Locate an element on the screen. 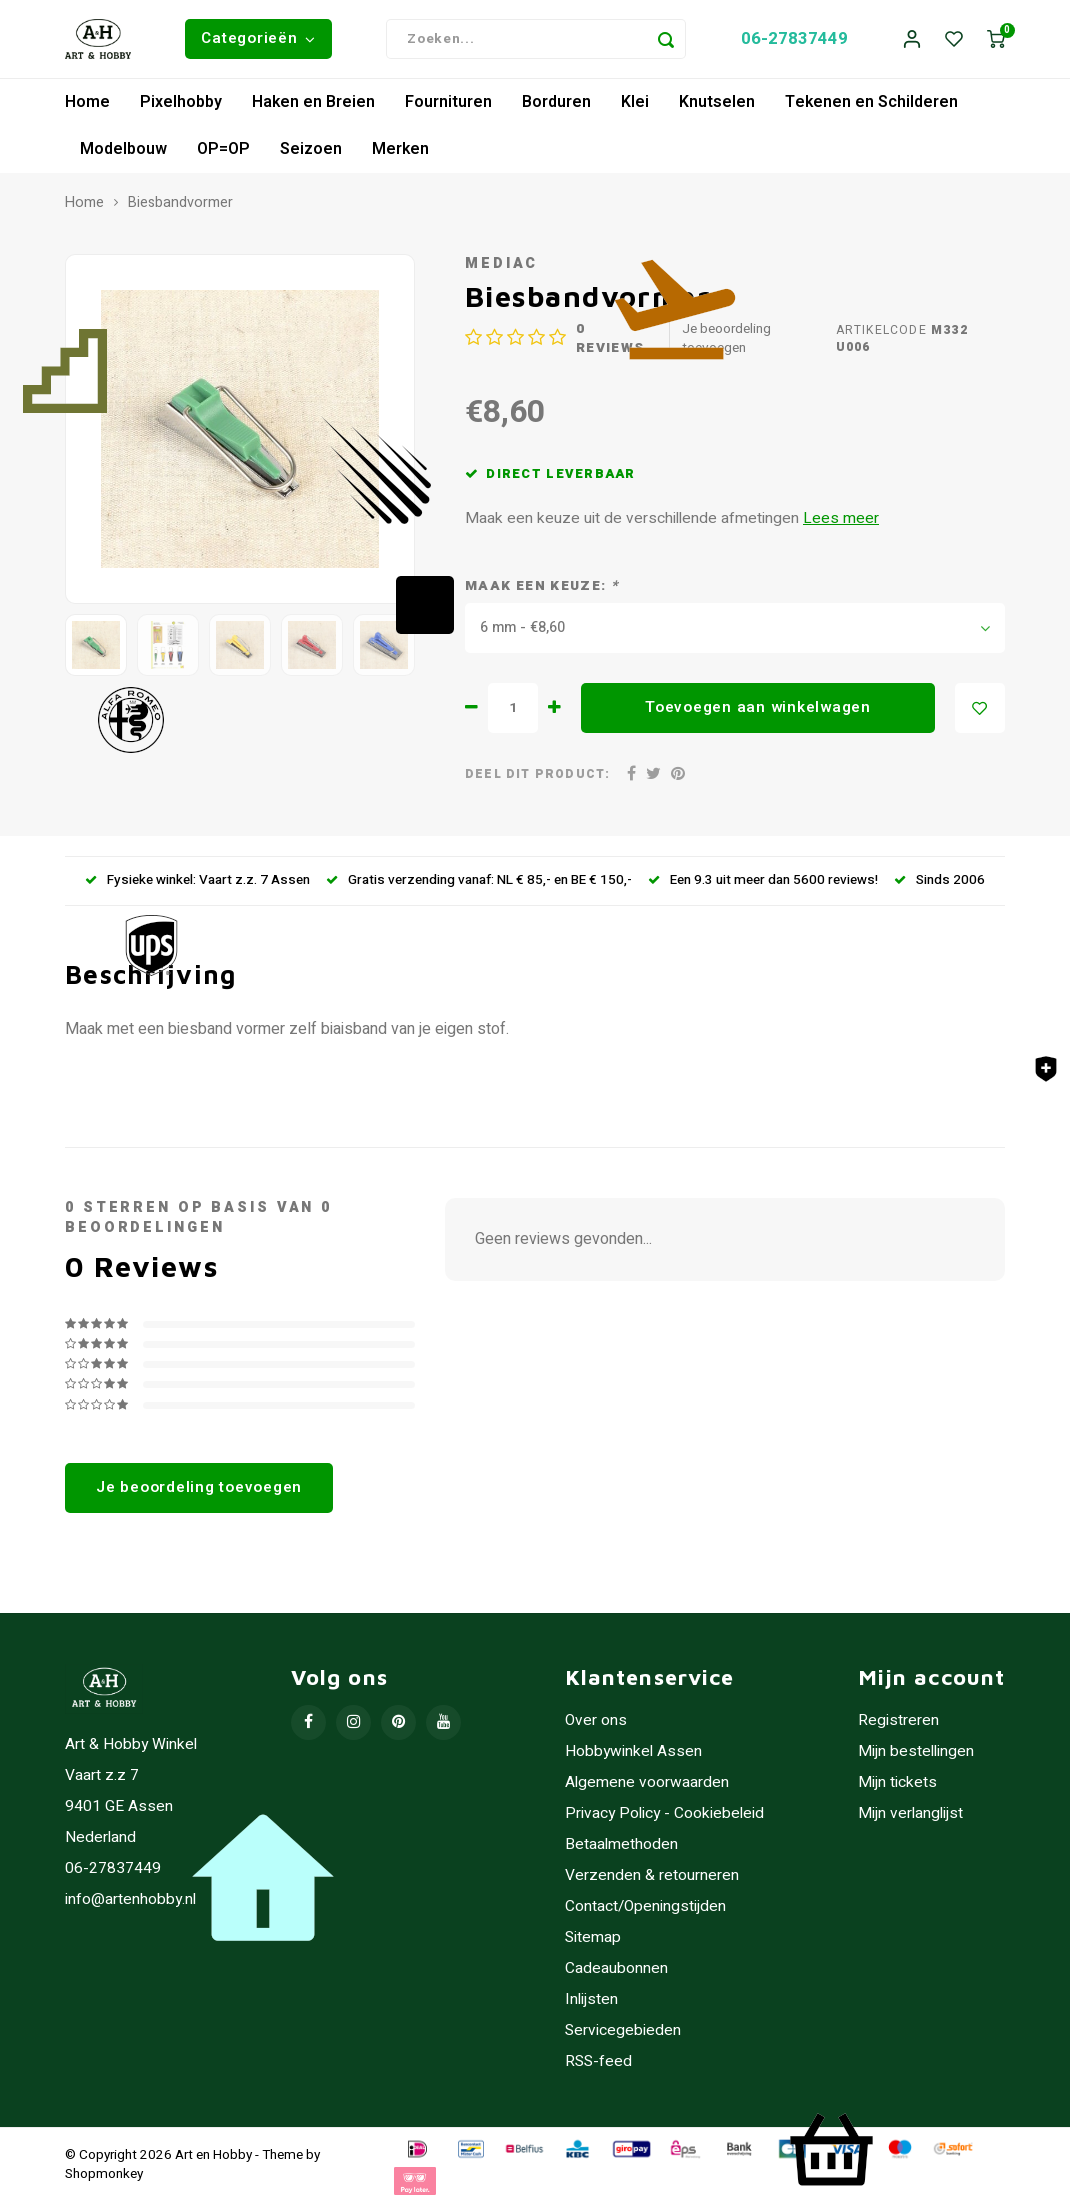 This screenshot has height=2204, width=1070. indicates stairs or stairway access is located at coordinates (65, 371).